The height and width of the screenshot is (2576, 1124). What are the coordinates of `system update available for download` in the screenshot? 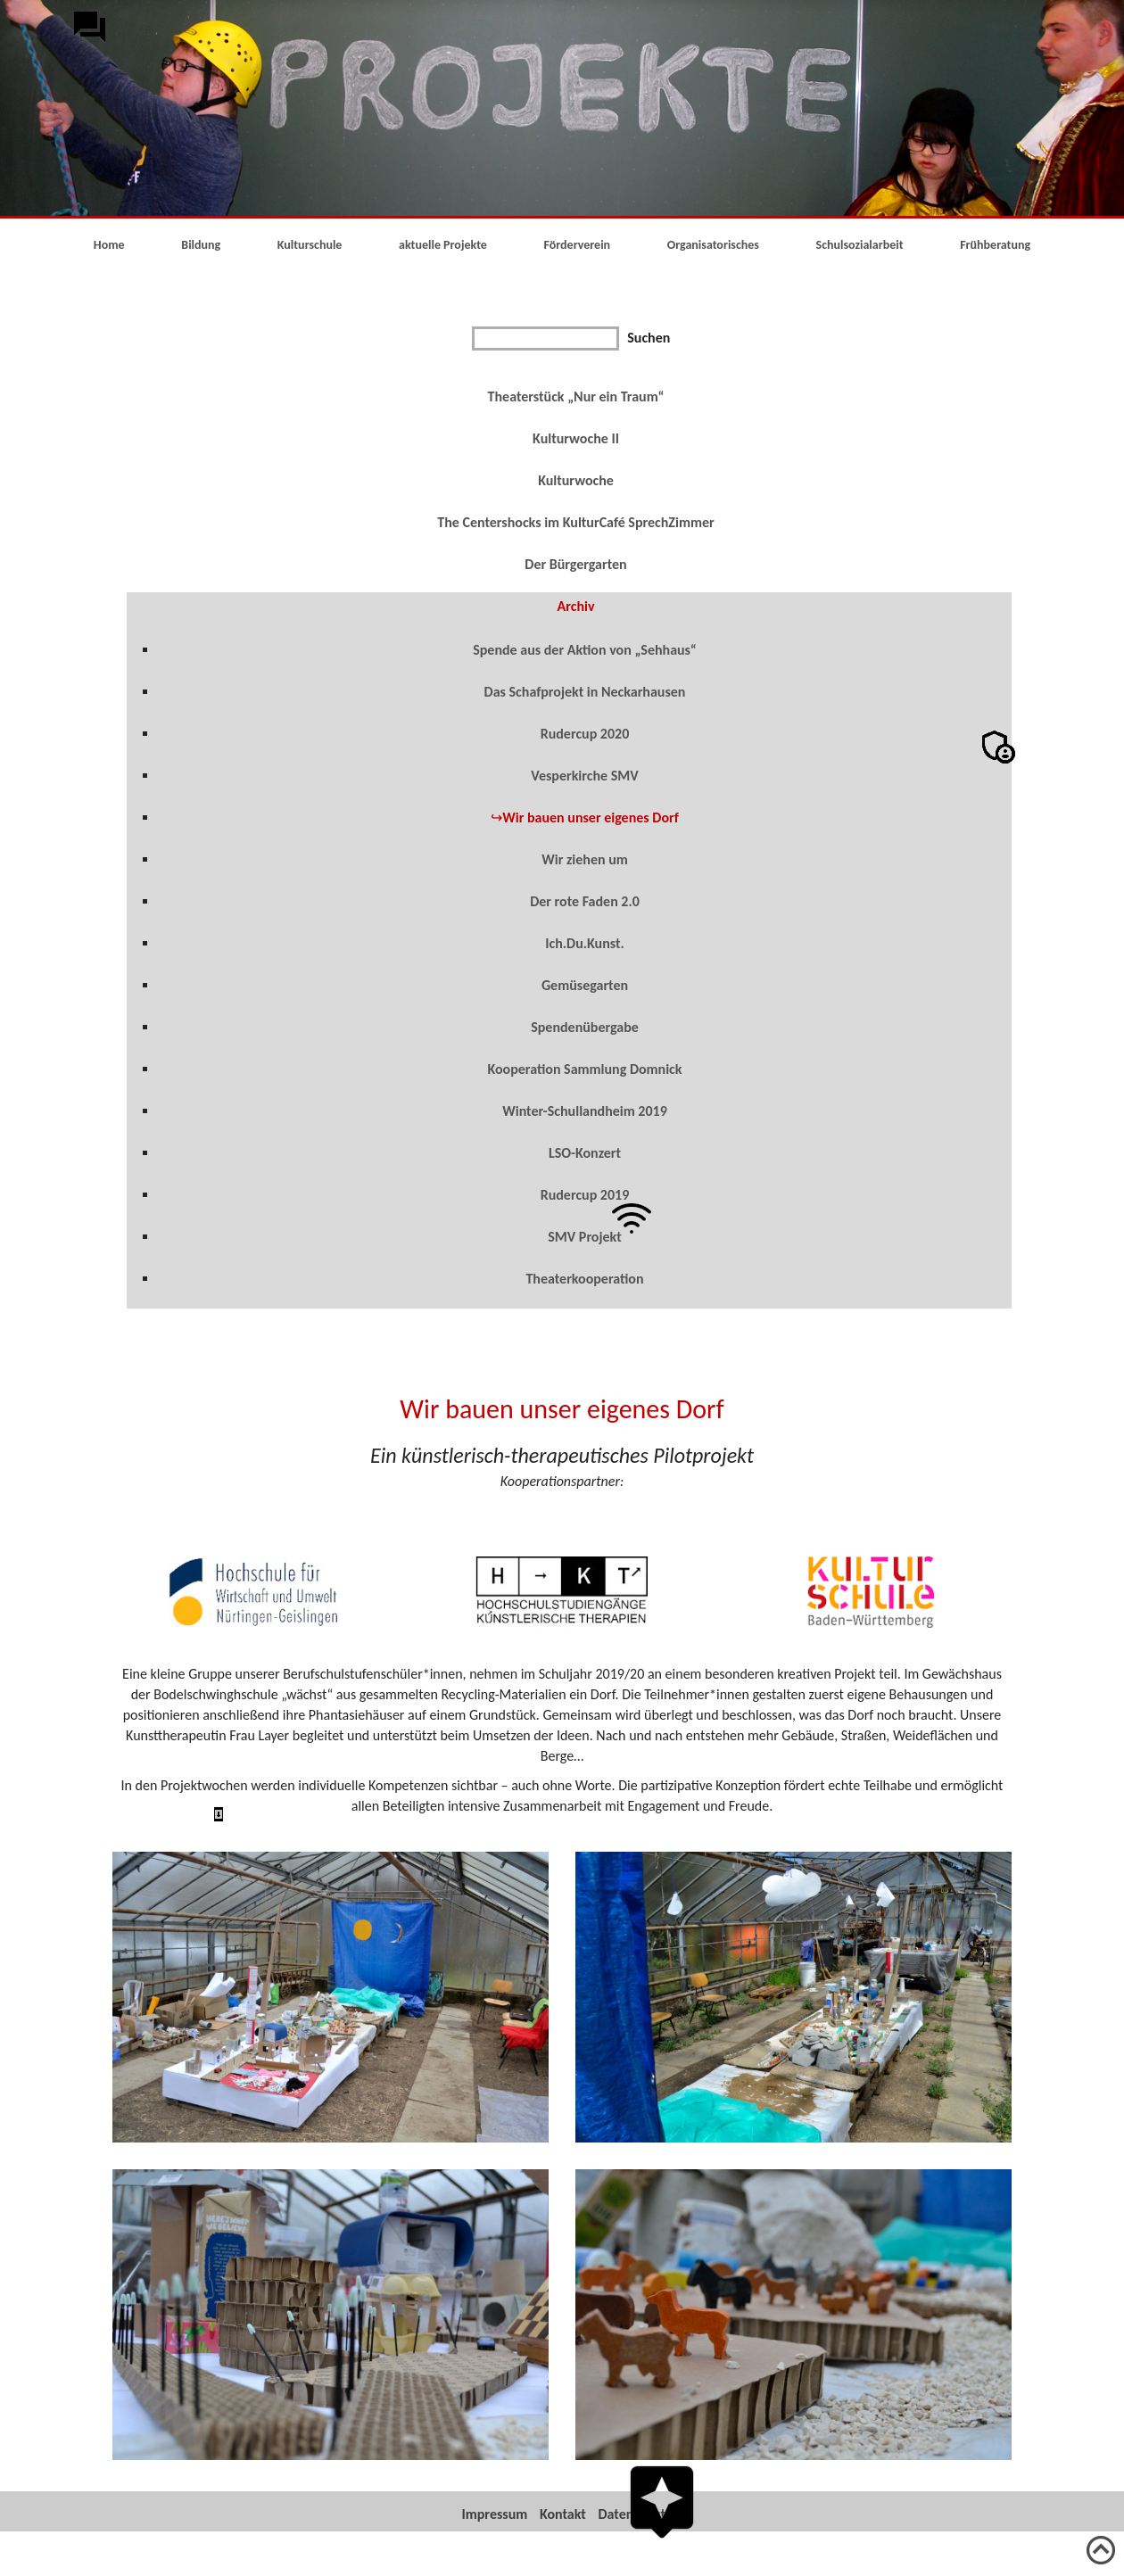 It's located at (219, 1814).